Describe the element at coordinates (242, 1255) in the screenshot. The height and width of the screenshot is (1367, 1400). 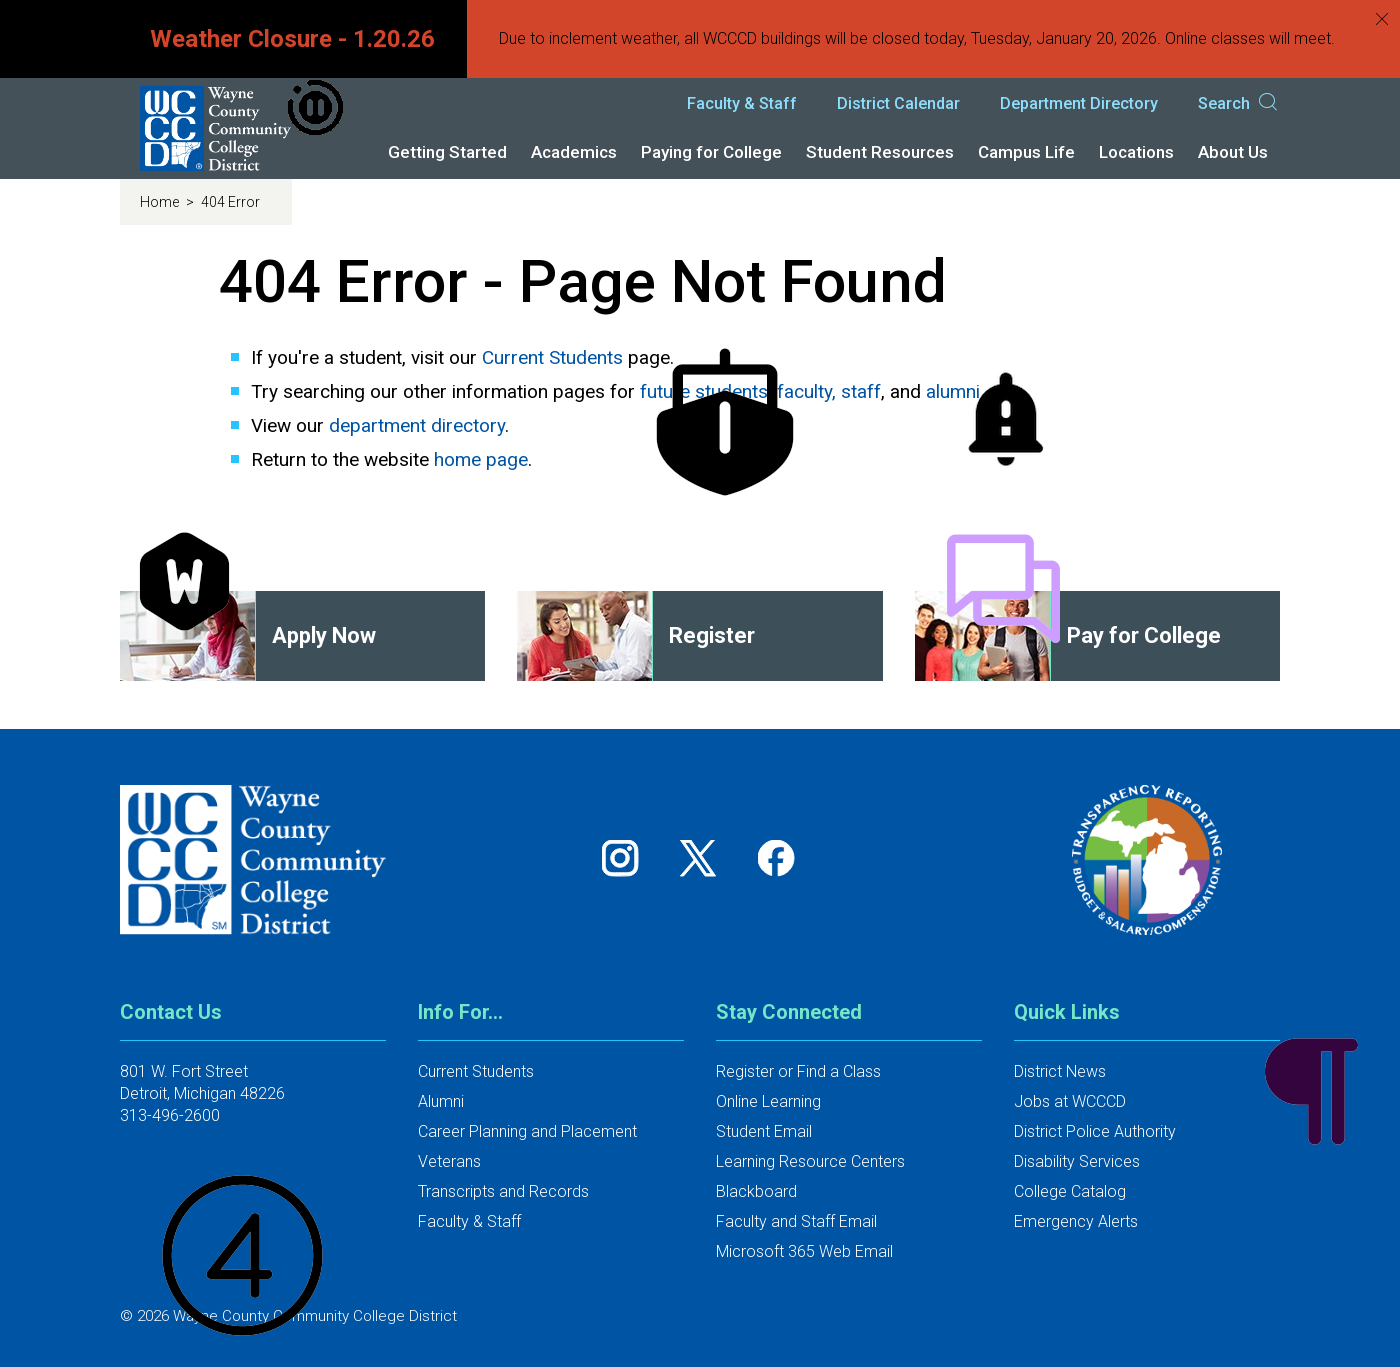
I see `indicates step four in a multi-step process` at that location.